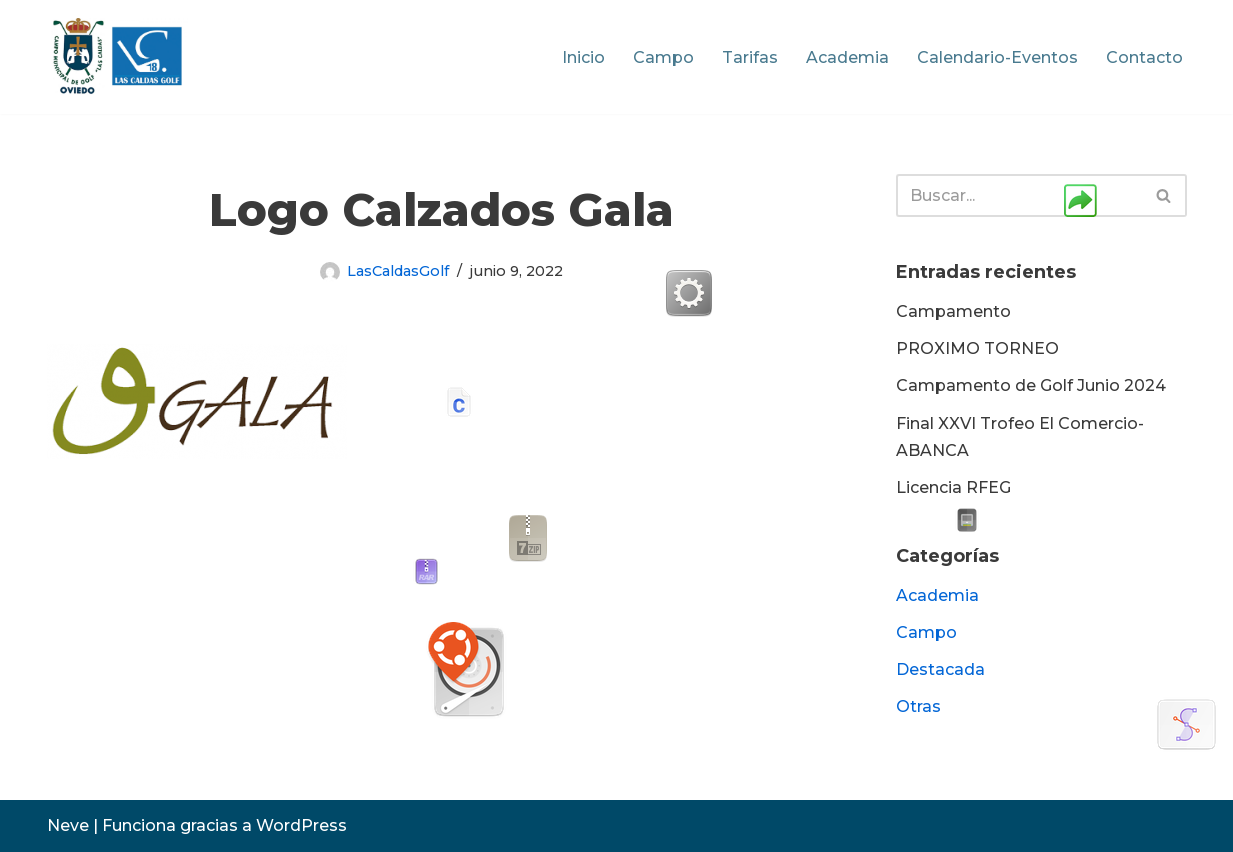  What do you see at coordinates (459, 402) in the screenshot?
I see `a C programming language source file` at bounding box center [459, 402].